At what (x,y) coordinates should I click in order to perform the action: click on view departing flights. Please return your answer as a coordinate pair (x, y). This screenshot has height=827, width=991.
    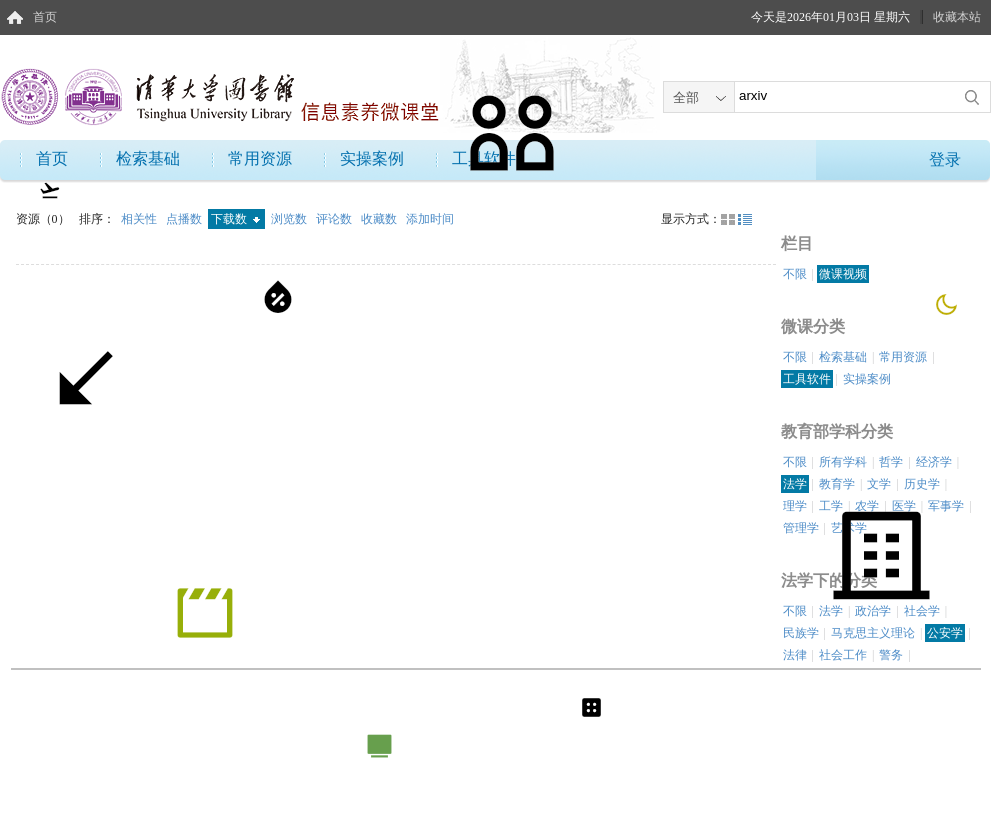
    Looking at the image, I should click on (50, 190).